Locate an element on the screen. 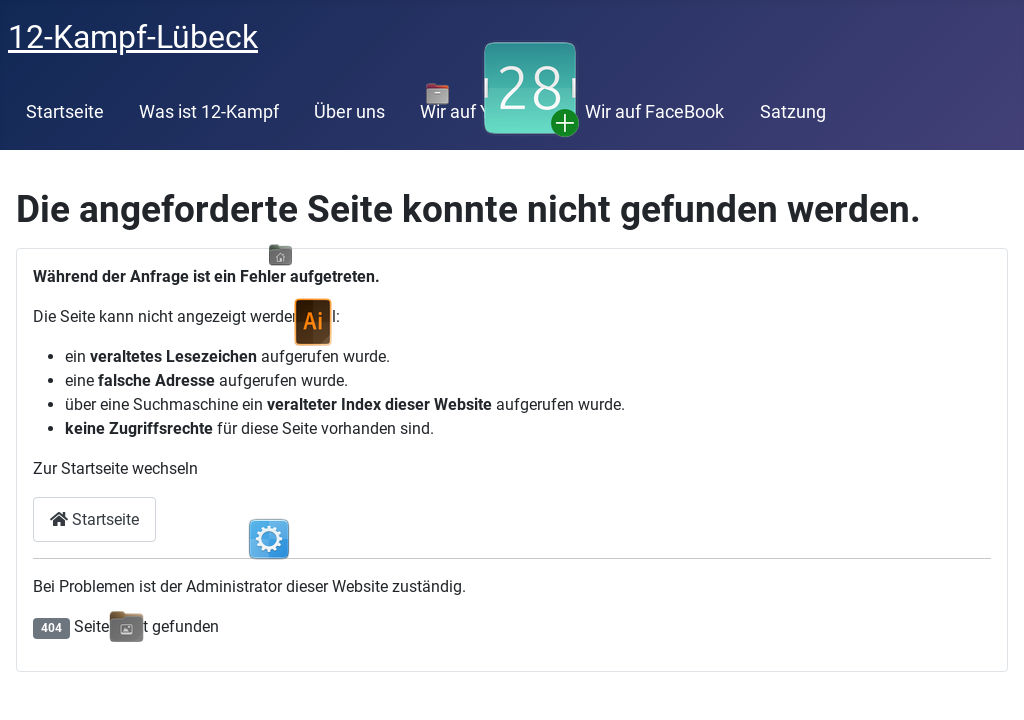 This screenshot has height=720, width=1024. windows executable file type indicator is located at coordinates (269, 539).